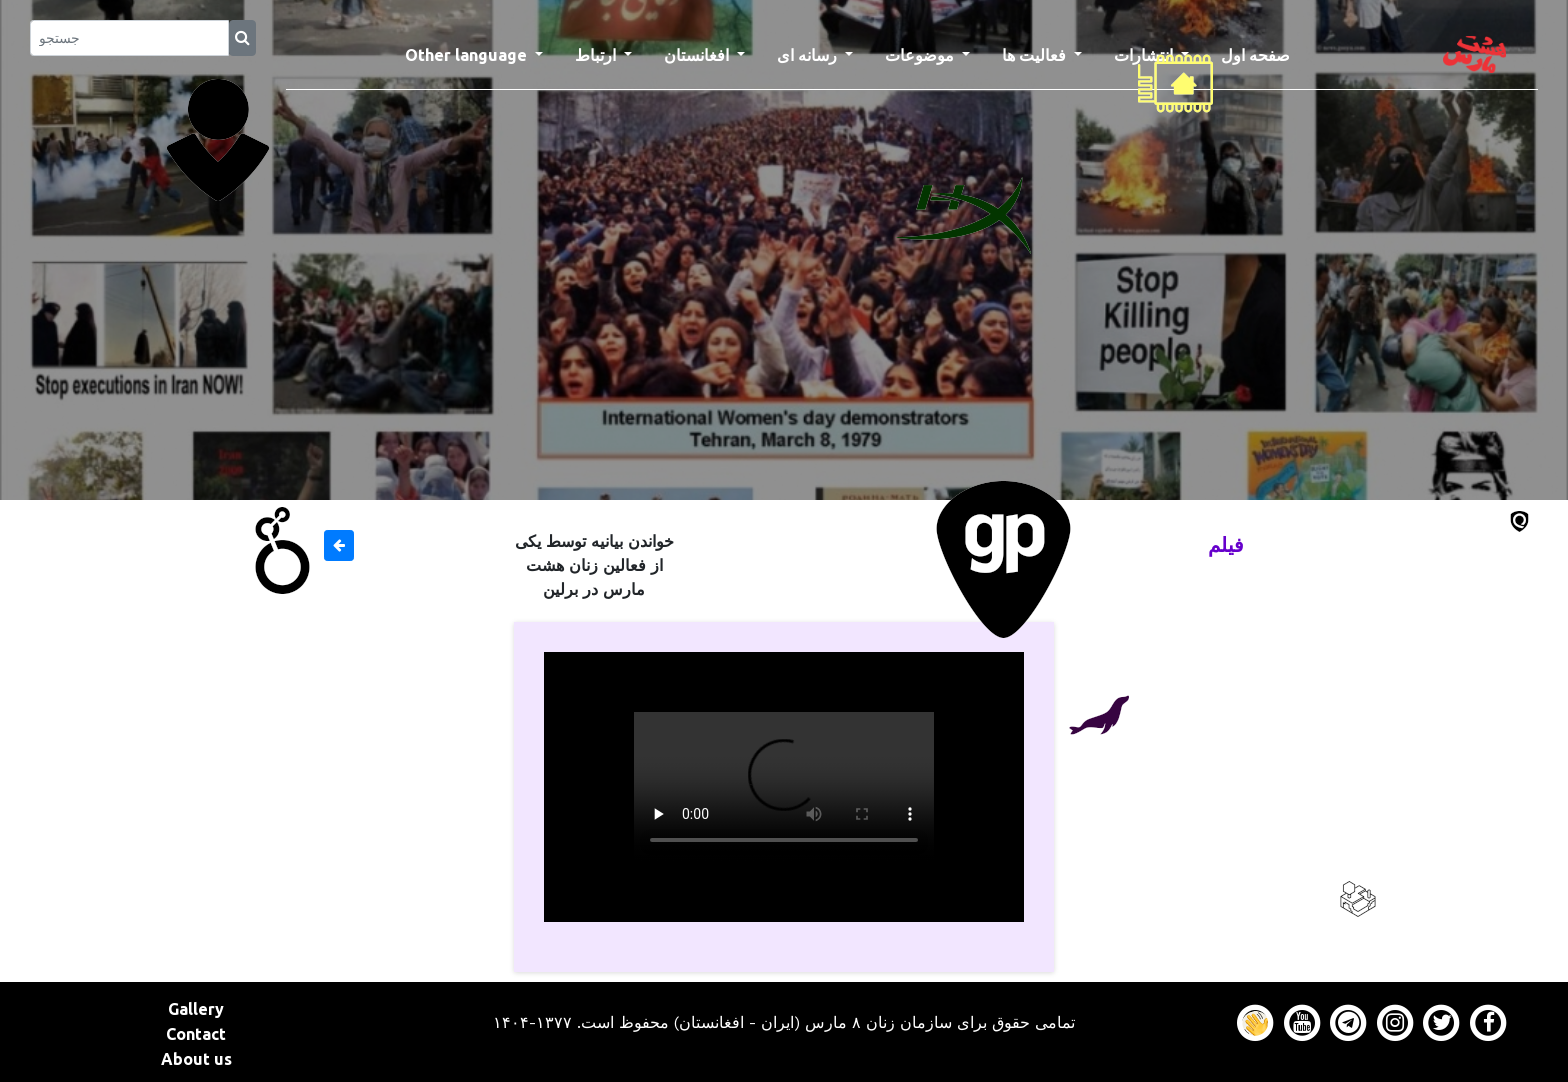 The height and width of the screenshot is (1082, 1568). I want to click on HyperX brand logo, so click(963, 215).